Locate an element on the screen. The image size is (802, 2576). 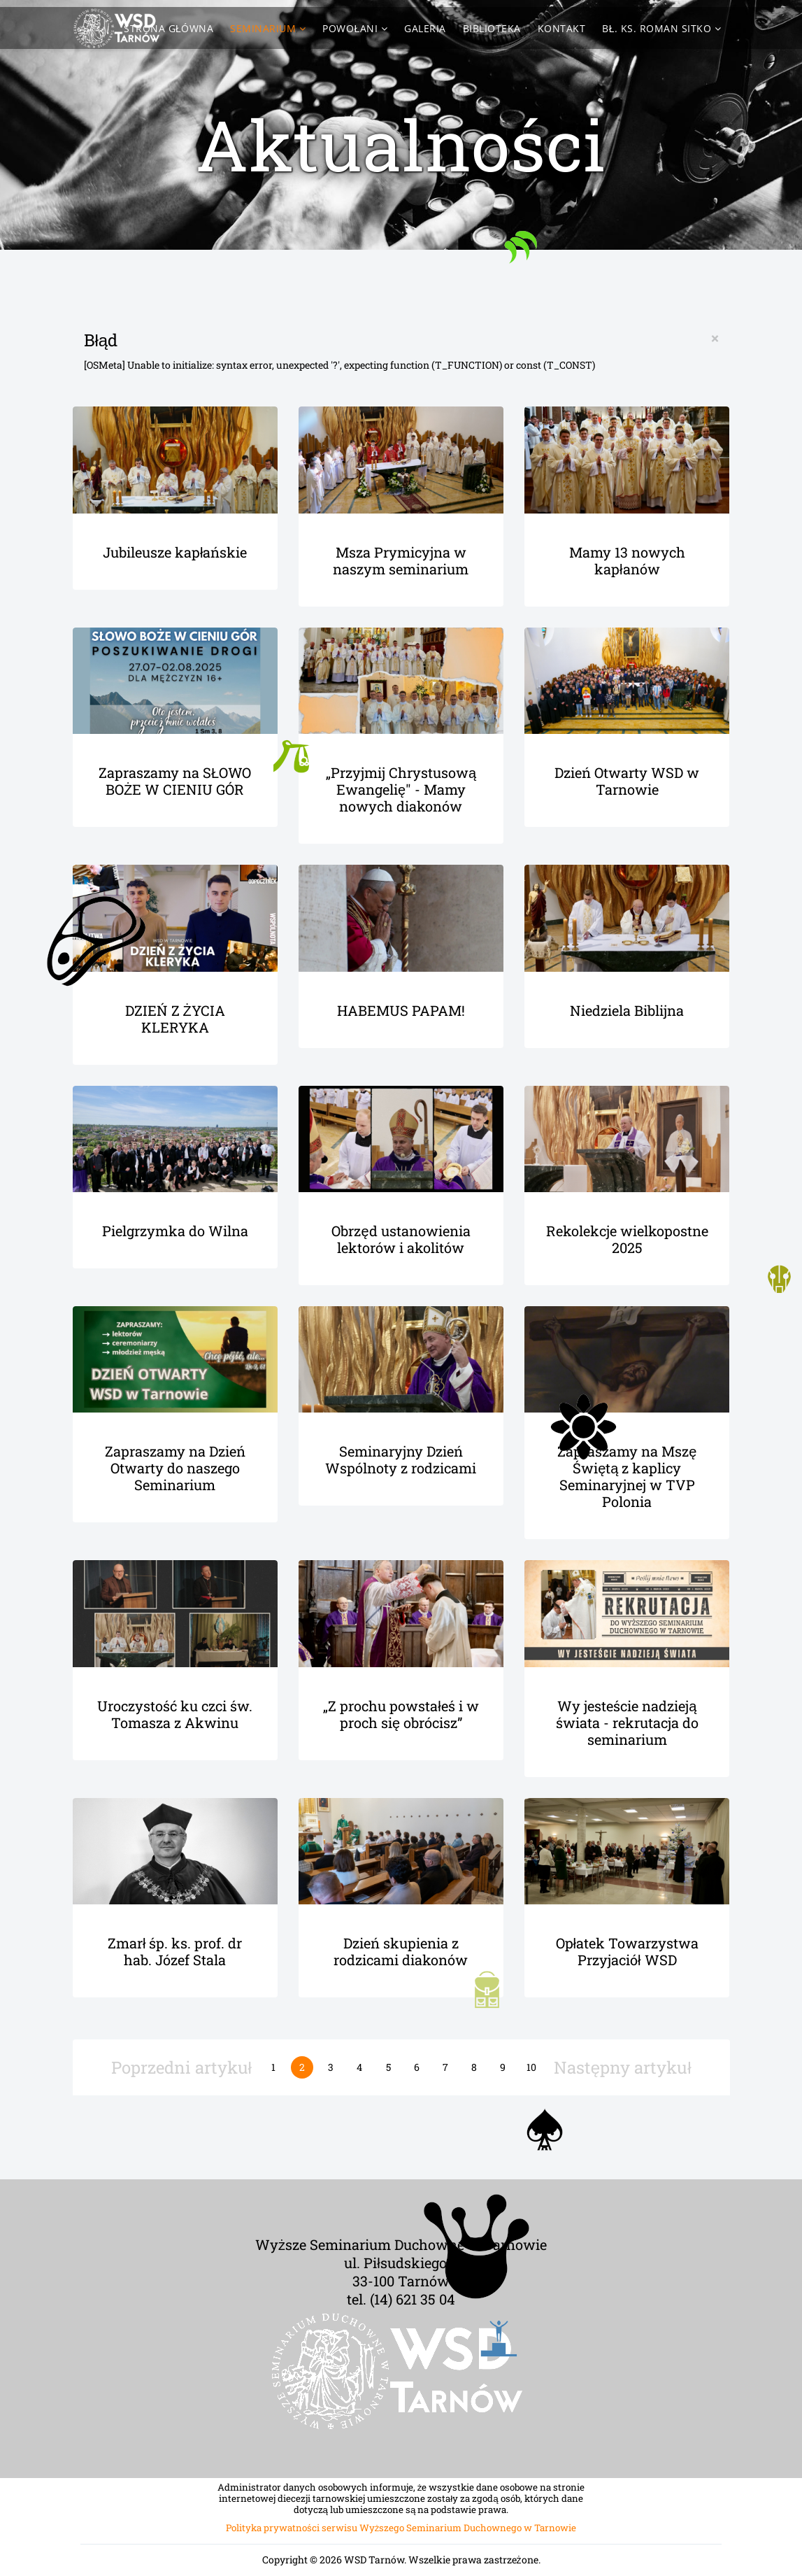
browse meat or protein food options is located at coordinates (96, 942).